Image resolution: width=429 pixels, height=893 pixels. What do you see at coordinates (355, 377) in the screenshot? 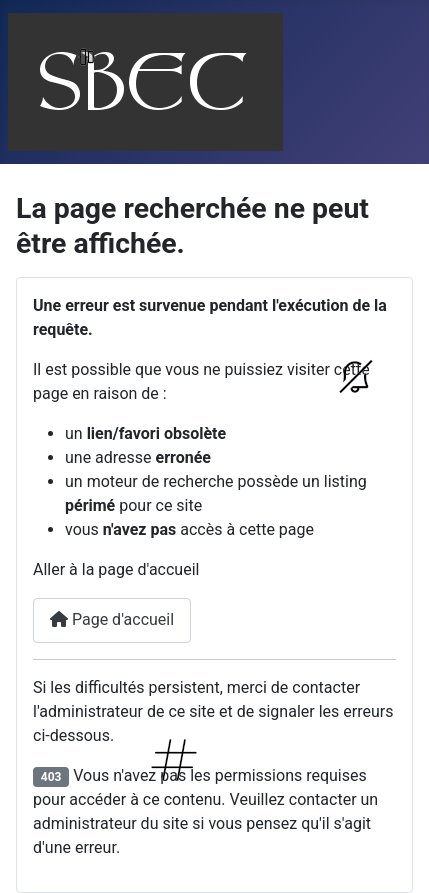
I see `mute notifications` at bounding box center [355, 377].